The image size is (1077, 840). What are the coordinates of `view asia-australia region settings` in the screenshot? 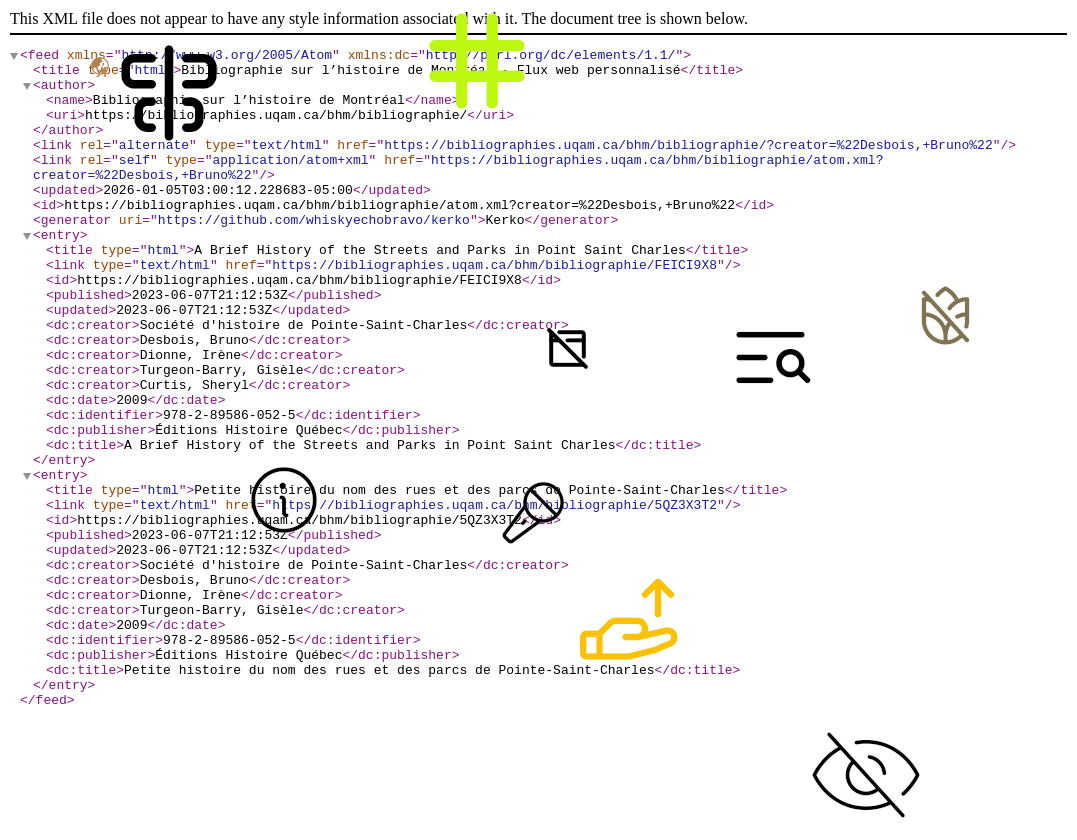 It's located at (100, 66).